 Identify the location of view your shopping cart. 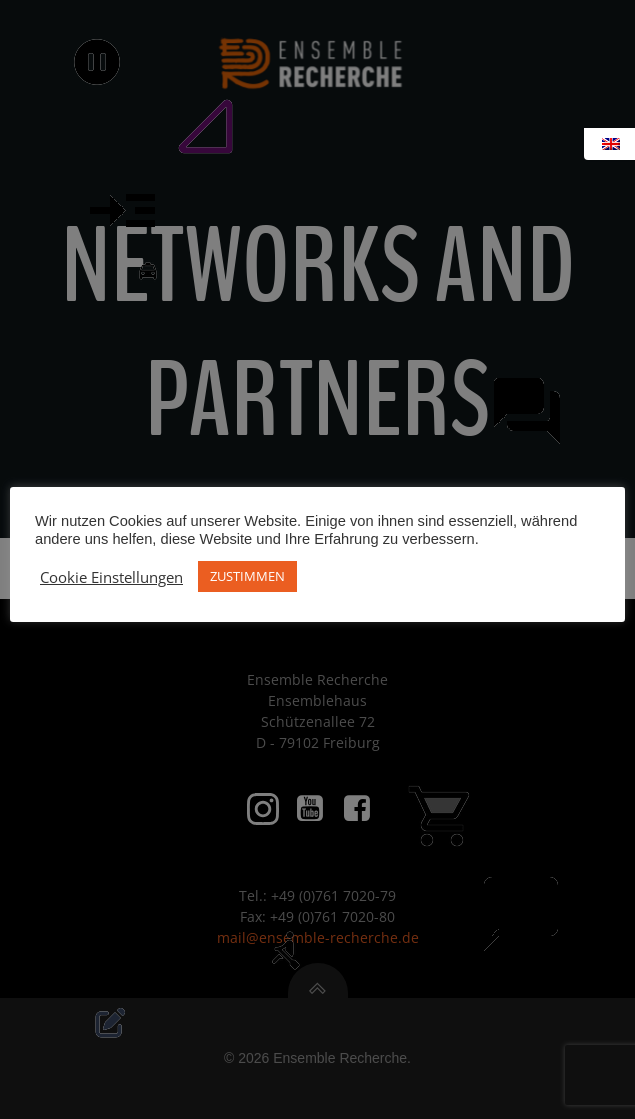
(442, 816).